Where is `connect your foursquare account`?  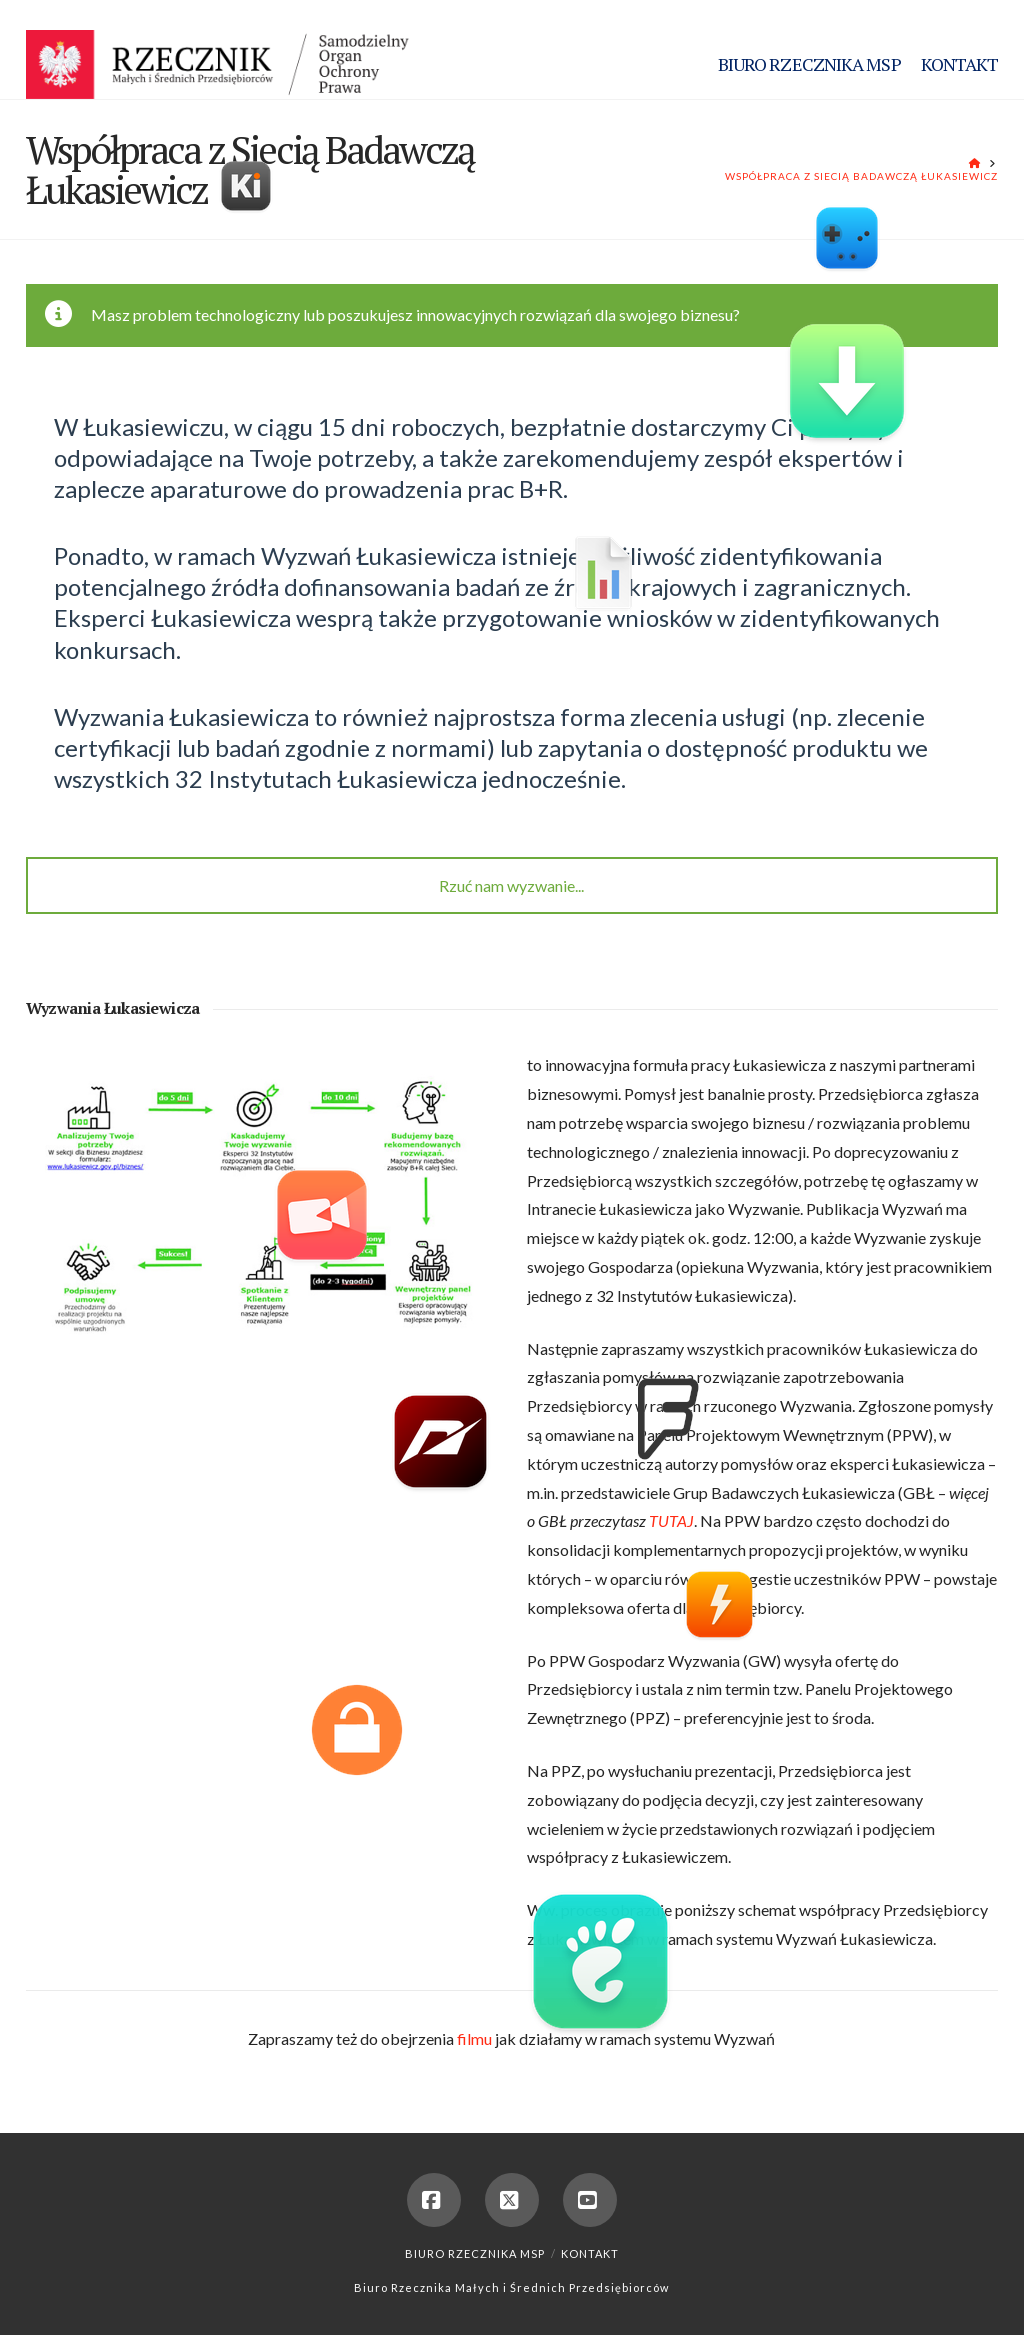
connect your foursquare account is located at coordinates (665, 1419).